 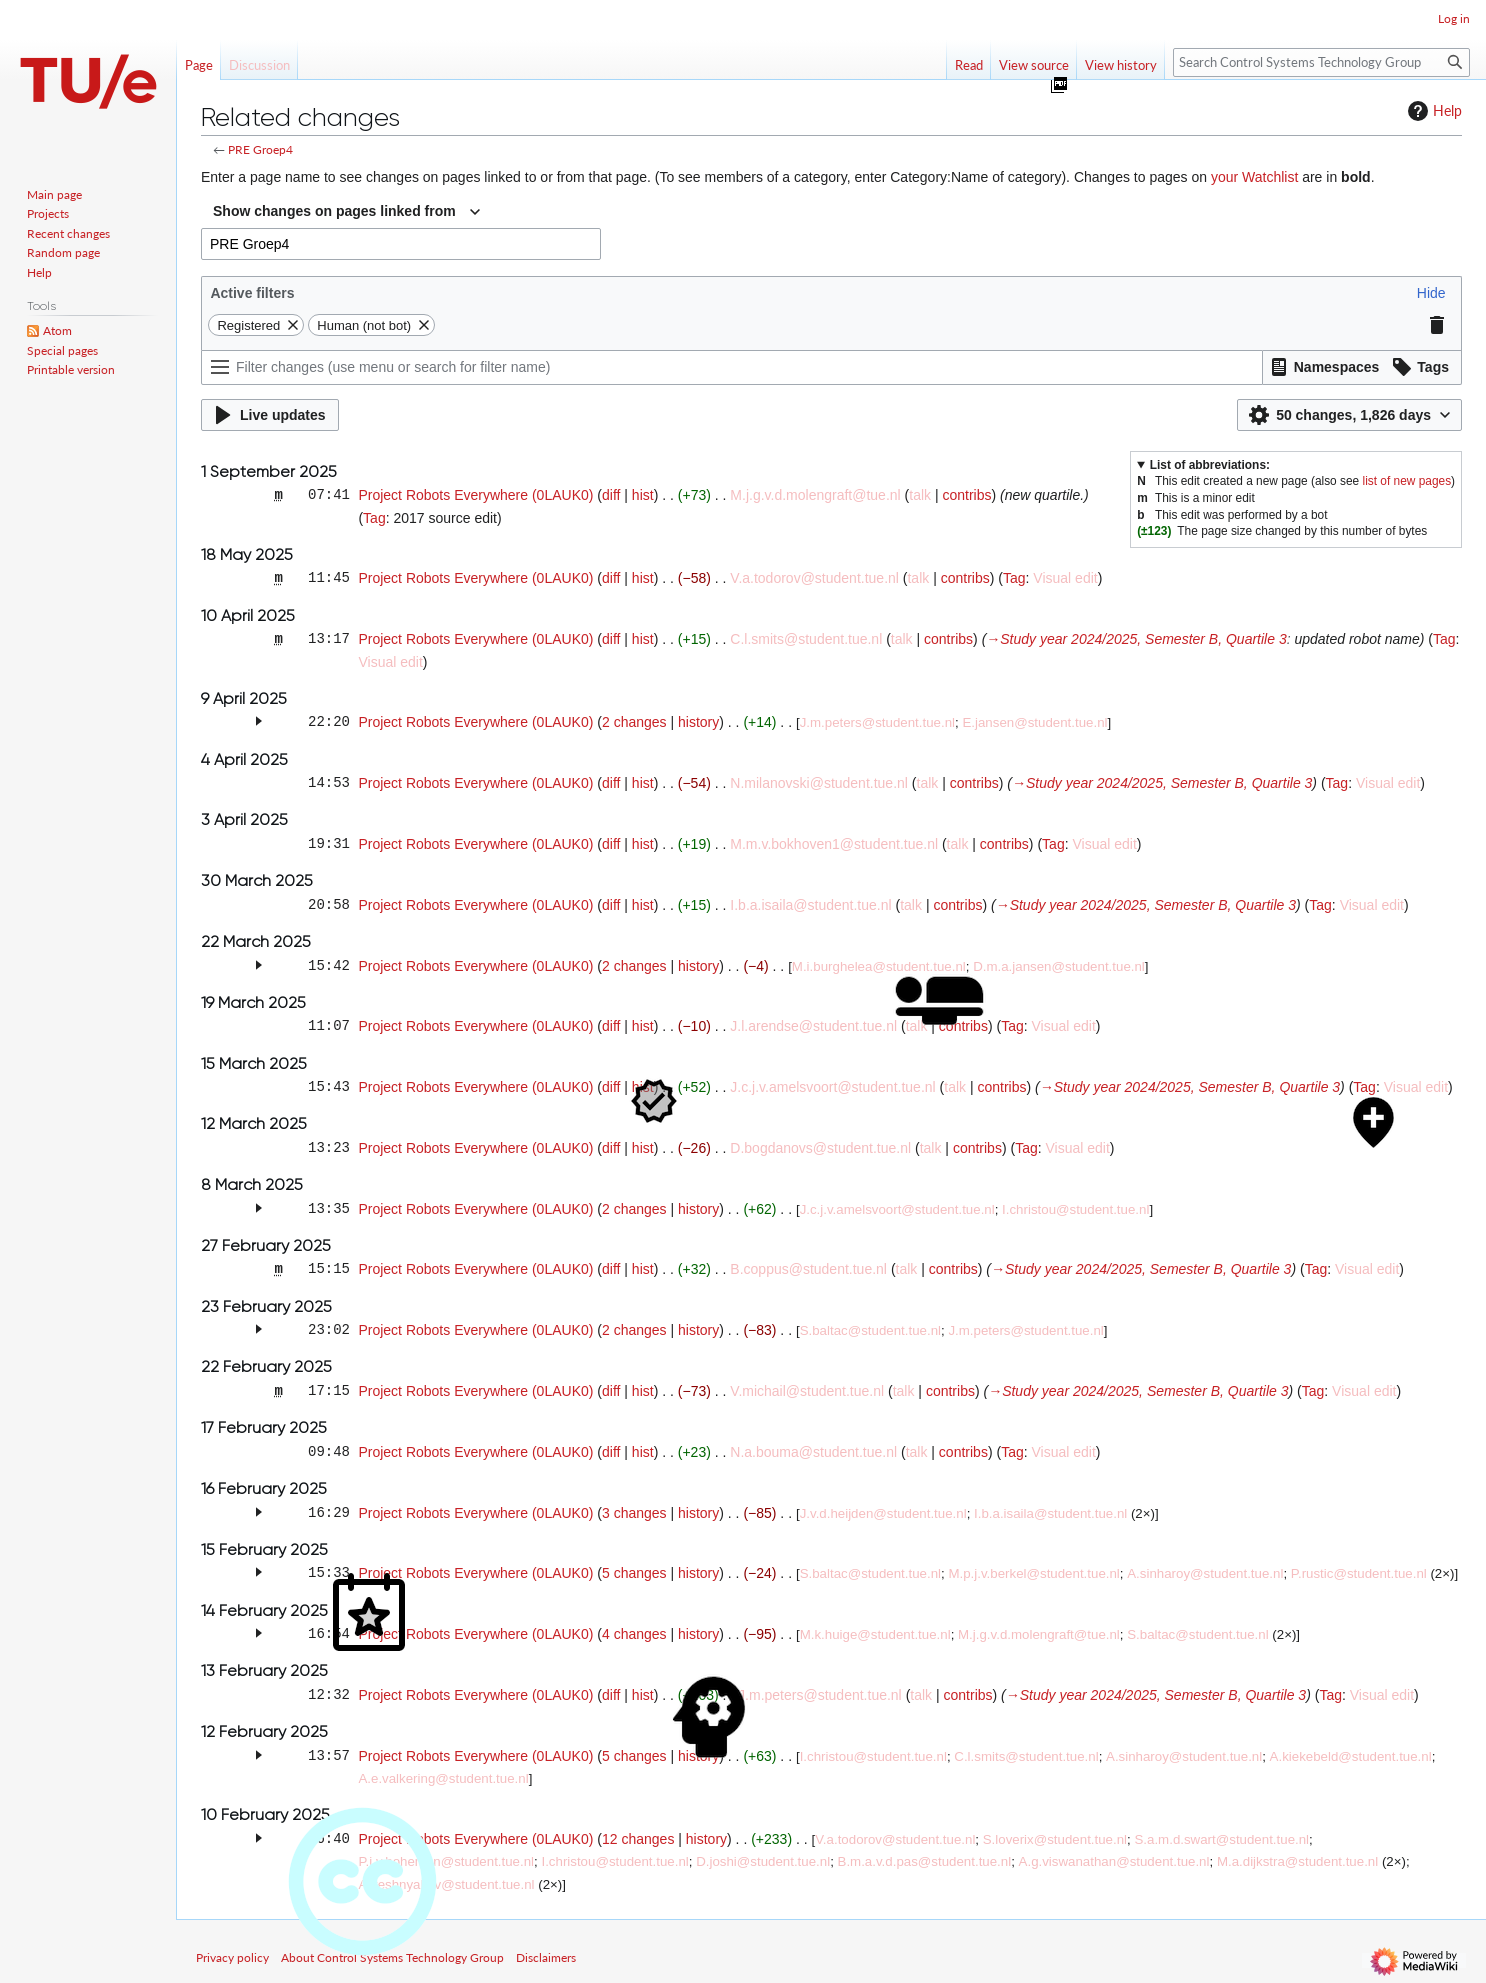 I want to click on save or export as PDF, so click(x=1059, y=85).